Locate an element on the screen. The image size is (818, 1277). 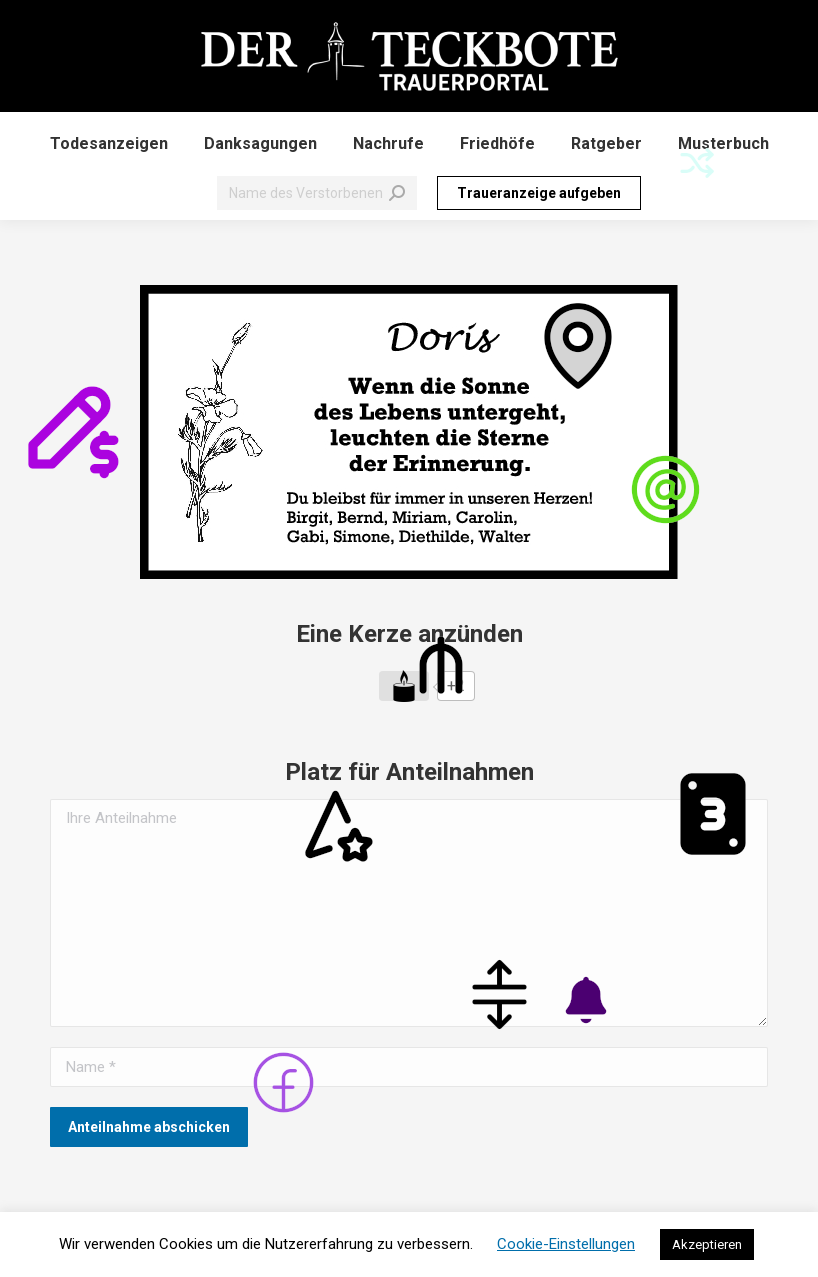
represents the 3 card in a card game is located at coordinates (713, 814).